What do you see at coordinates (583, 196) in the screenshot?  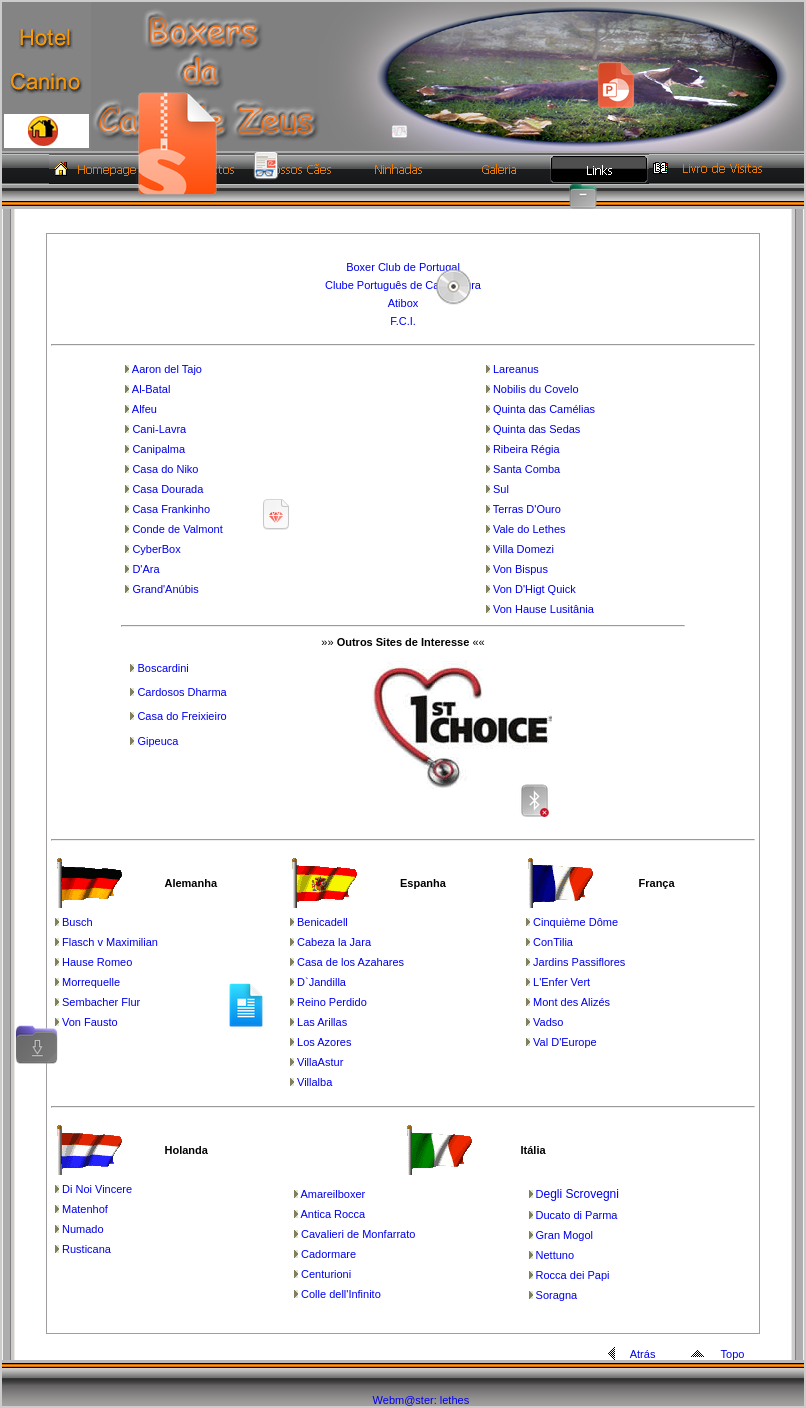 I see `open the file manager application` at bounding box center [583, 196].